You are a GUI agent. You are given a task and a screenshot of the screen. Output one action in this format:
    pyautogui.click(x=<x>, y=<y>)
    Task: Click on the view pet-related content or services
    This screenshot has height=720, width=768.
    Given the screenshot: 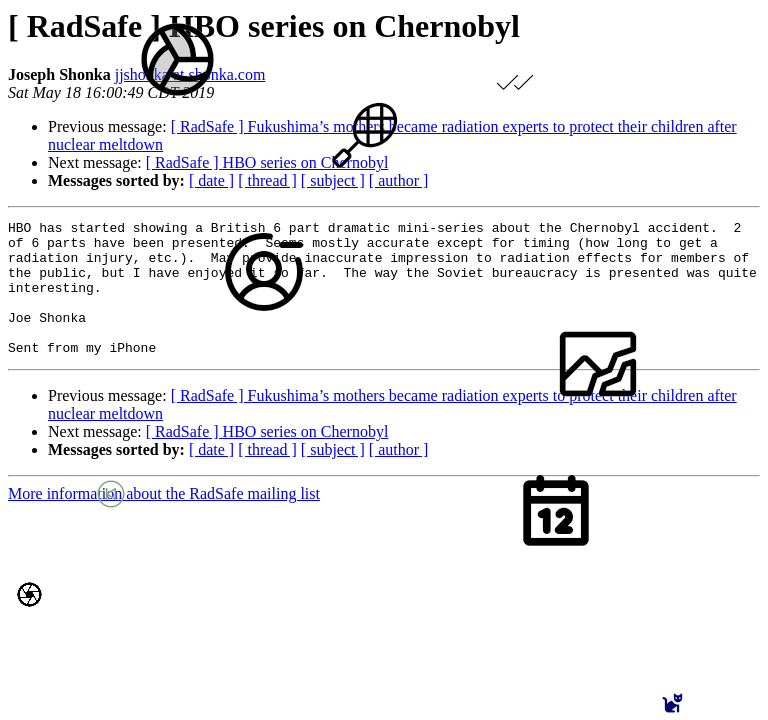 What is the action you would take?
    pyautogui.click(x=672, y=703)
    